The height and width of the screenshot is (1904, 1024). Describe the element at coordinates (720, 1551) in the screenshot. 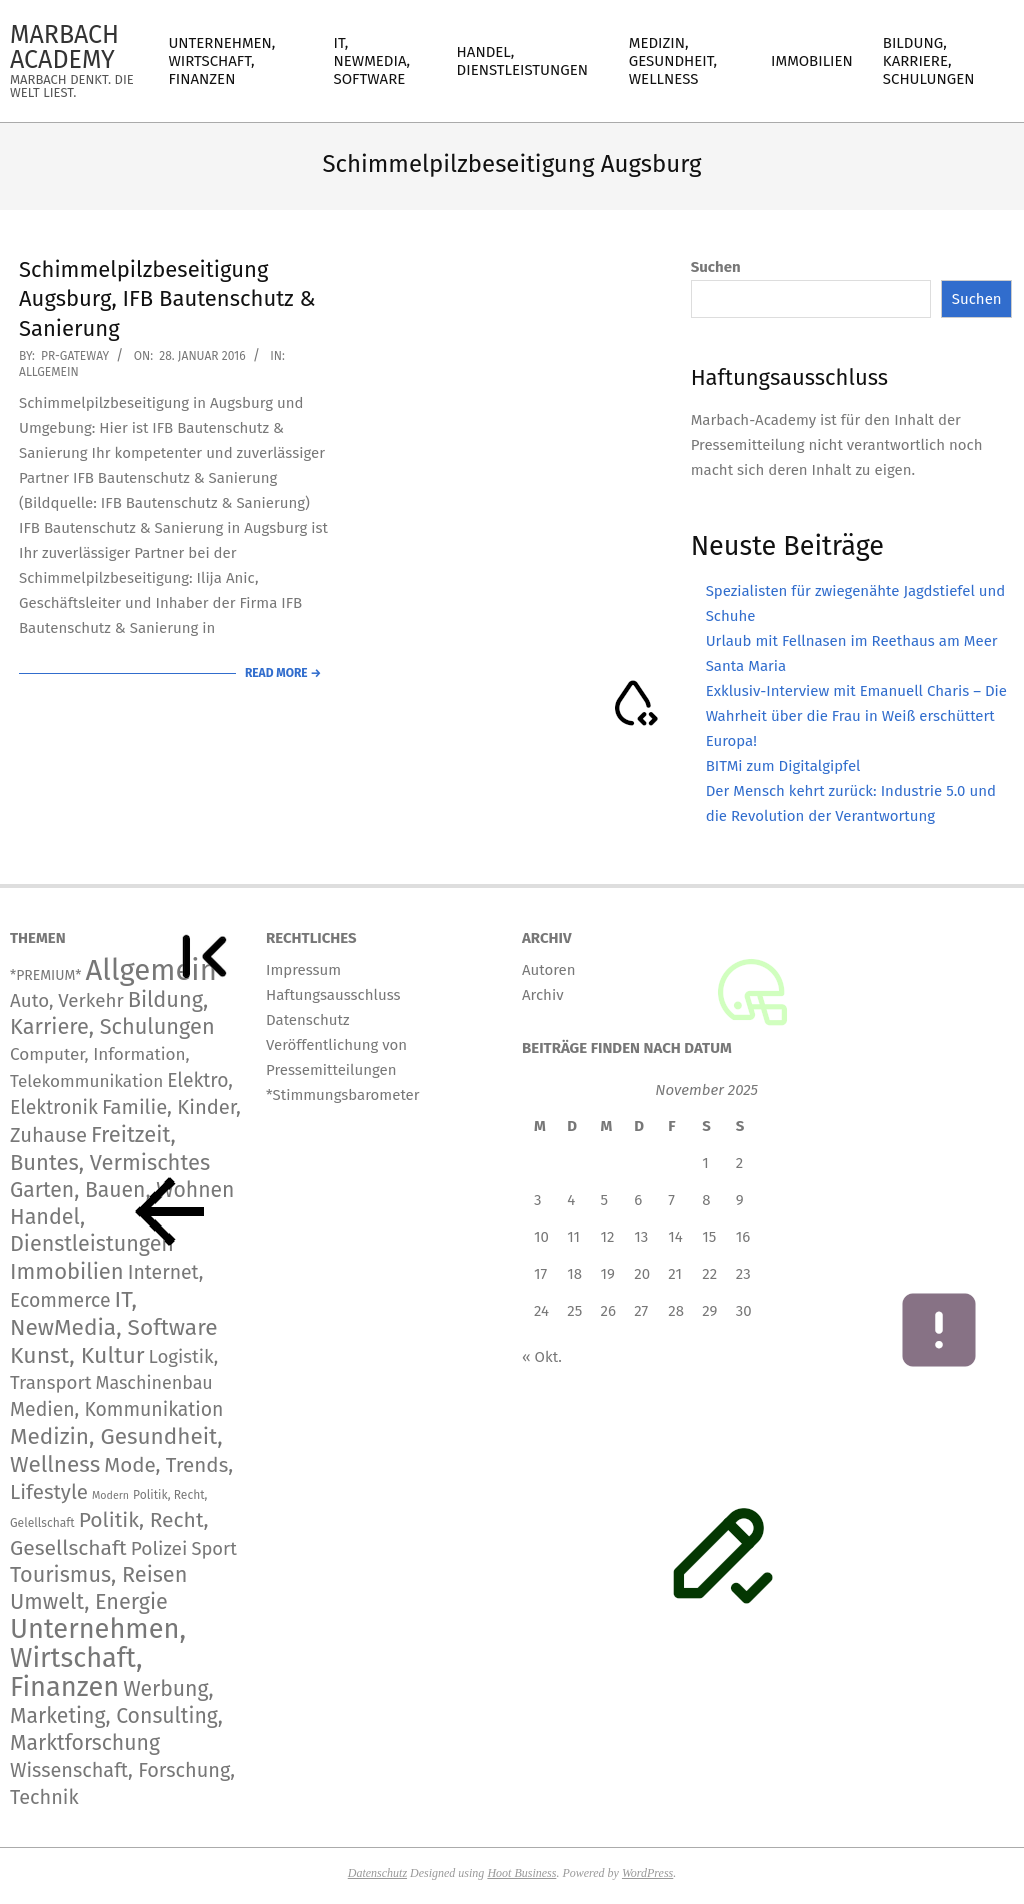

I see `edit completed or saved successfully` at that location.